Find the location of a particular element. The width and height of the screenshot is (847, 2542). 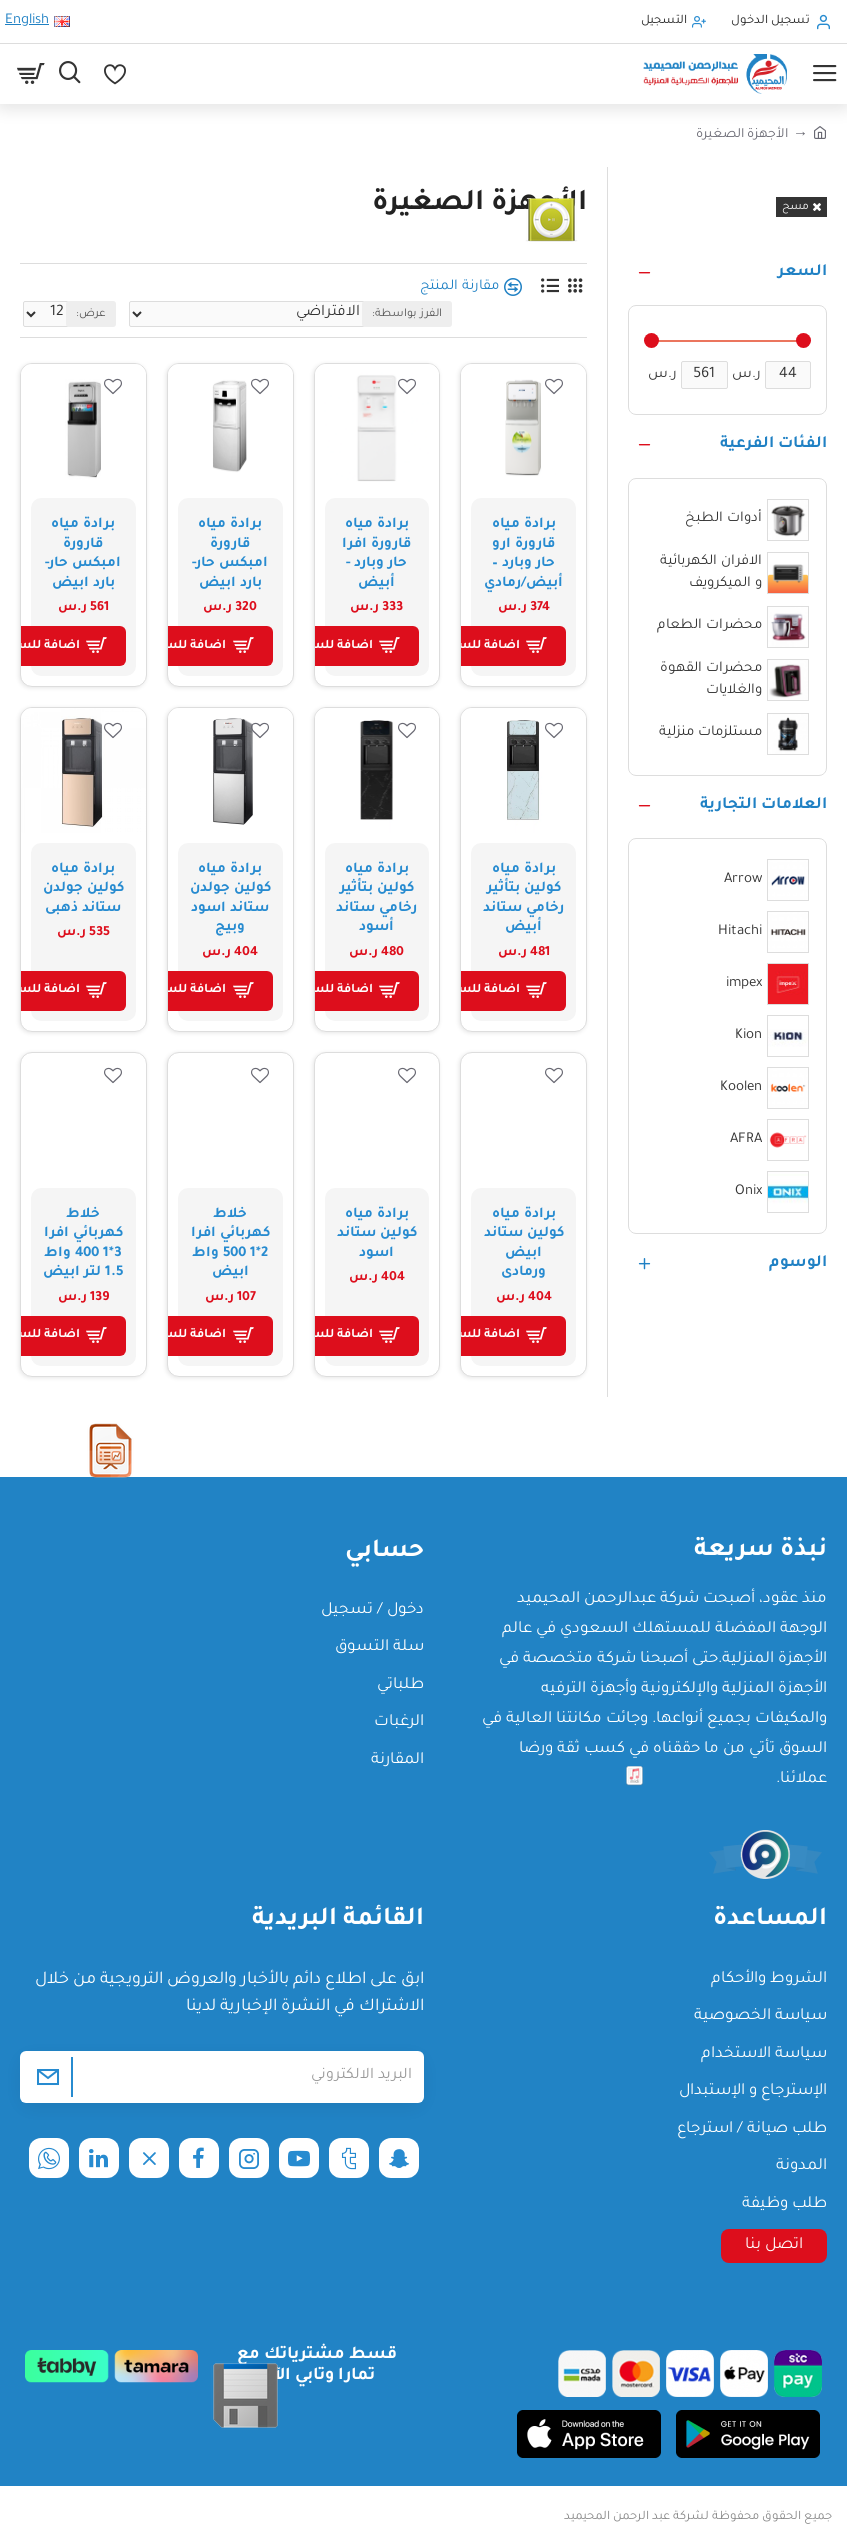

save the current file or document is located at coordinates (245, 2395).